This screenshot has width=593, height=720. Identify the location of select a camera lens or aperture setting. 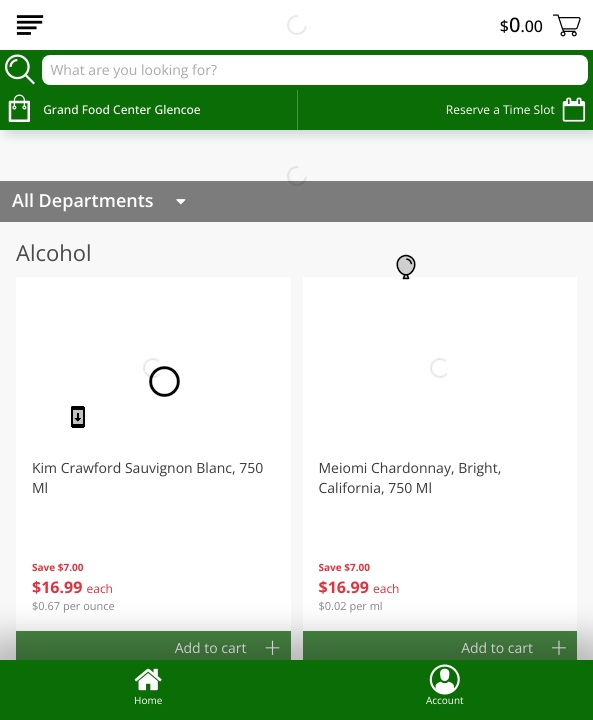
(164, 381).